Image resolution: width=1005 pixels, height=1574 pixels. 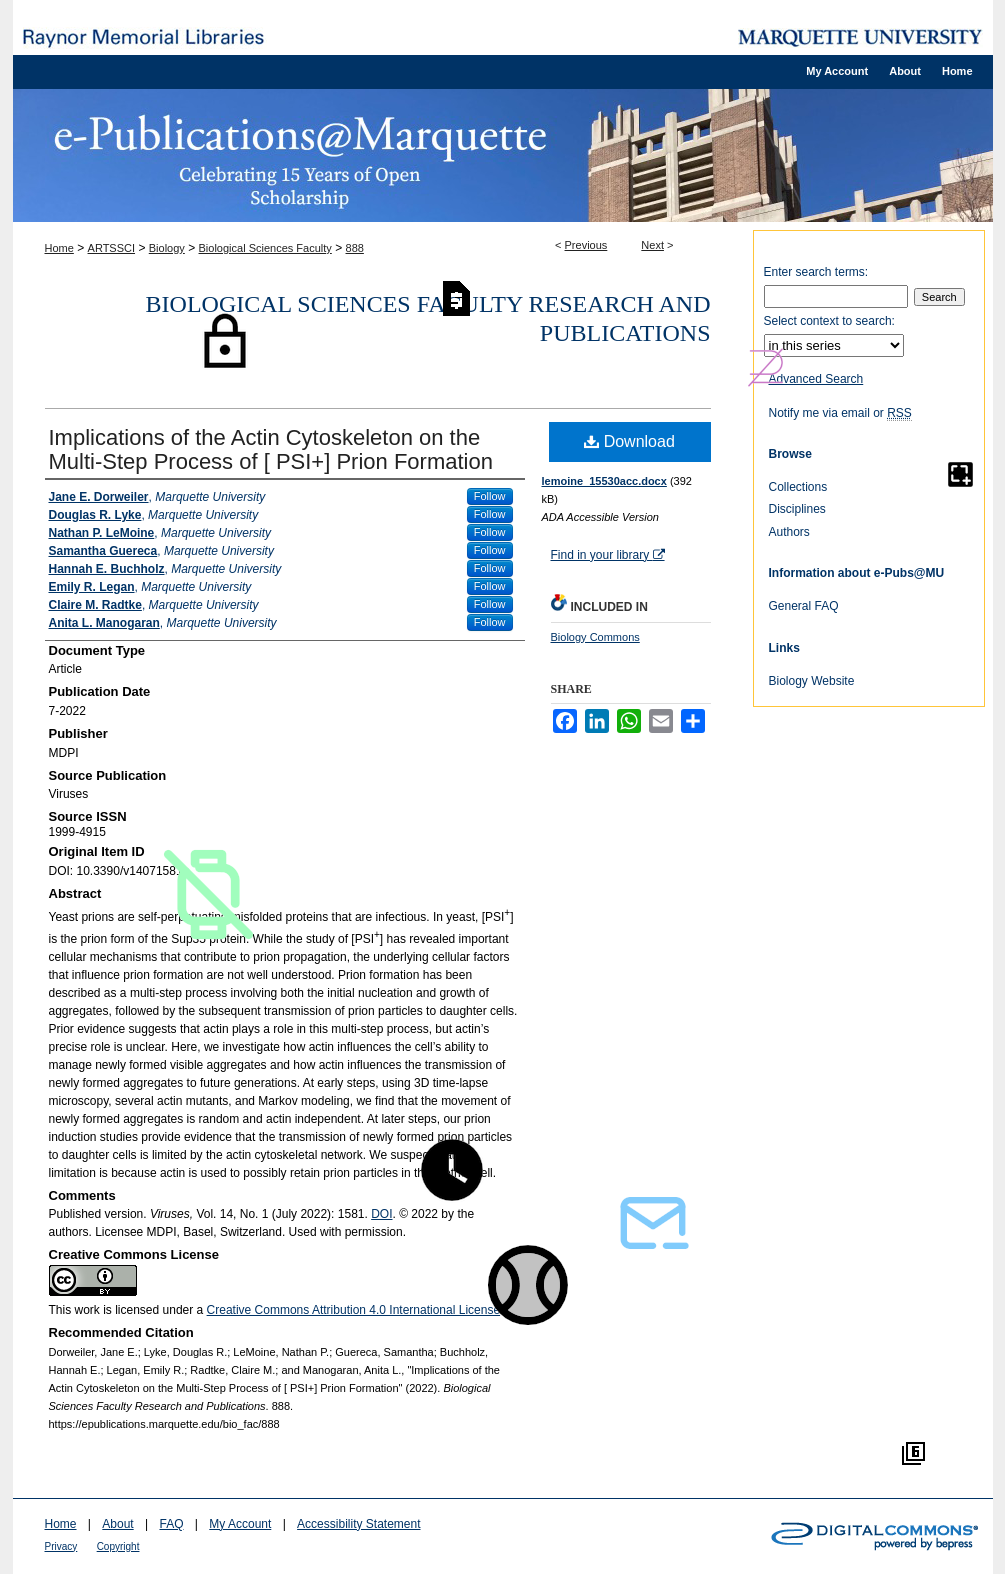 What do you see at coordinates (913, 1453) in the screenshot?
I see `indicates 6 items selected or filtered` at bounding box center [913, 1453].